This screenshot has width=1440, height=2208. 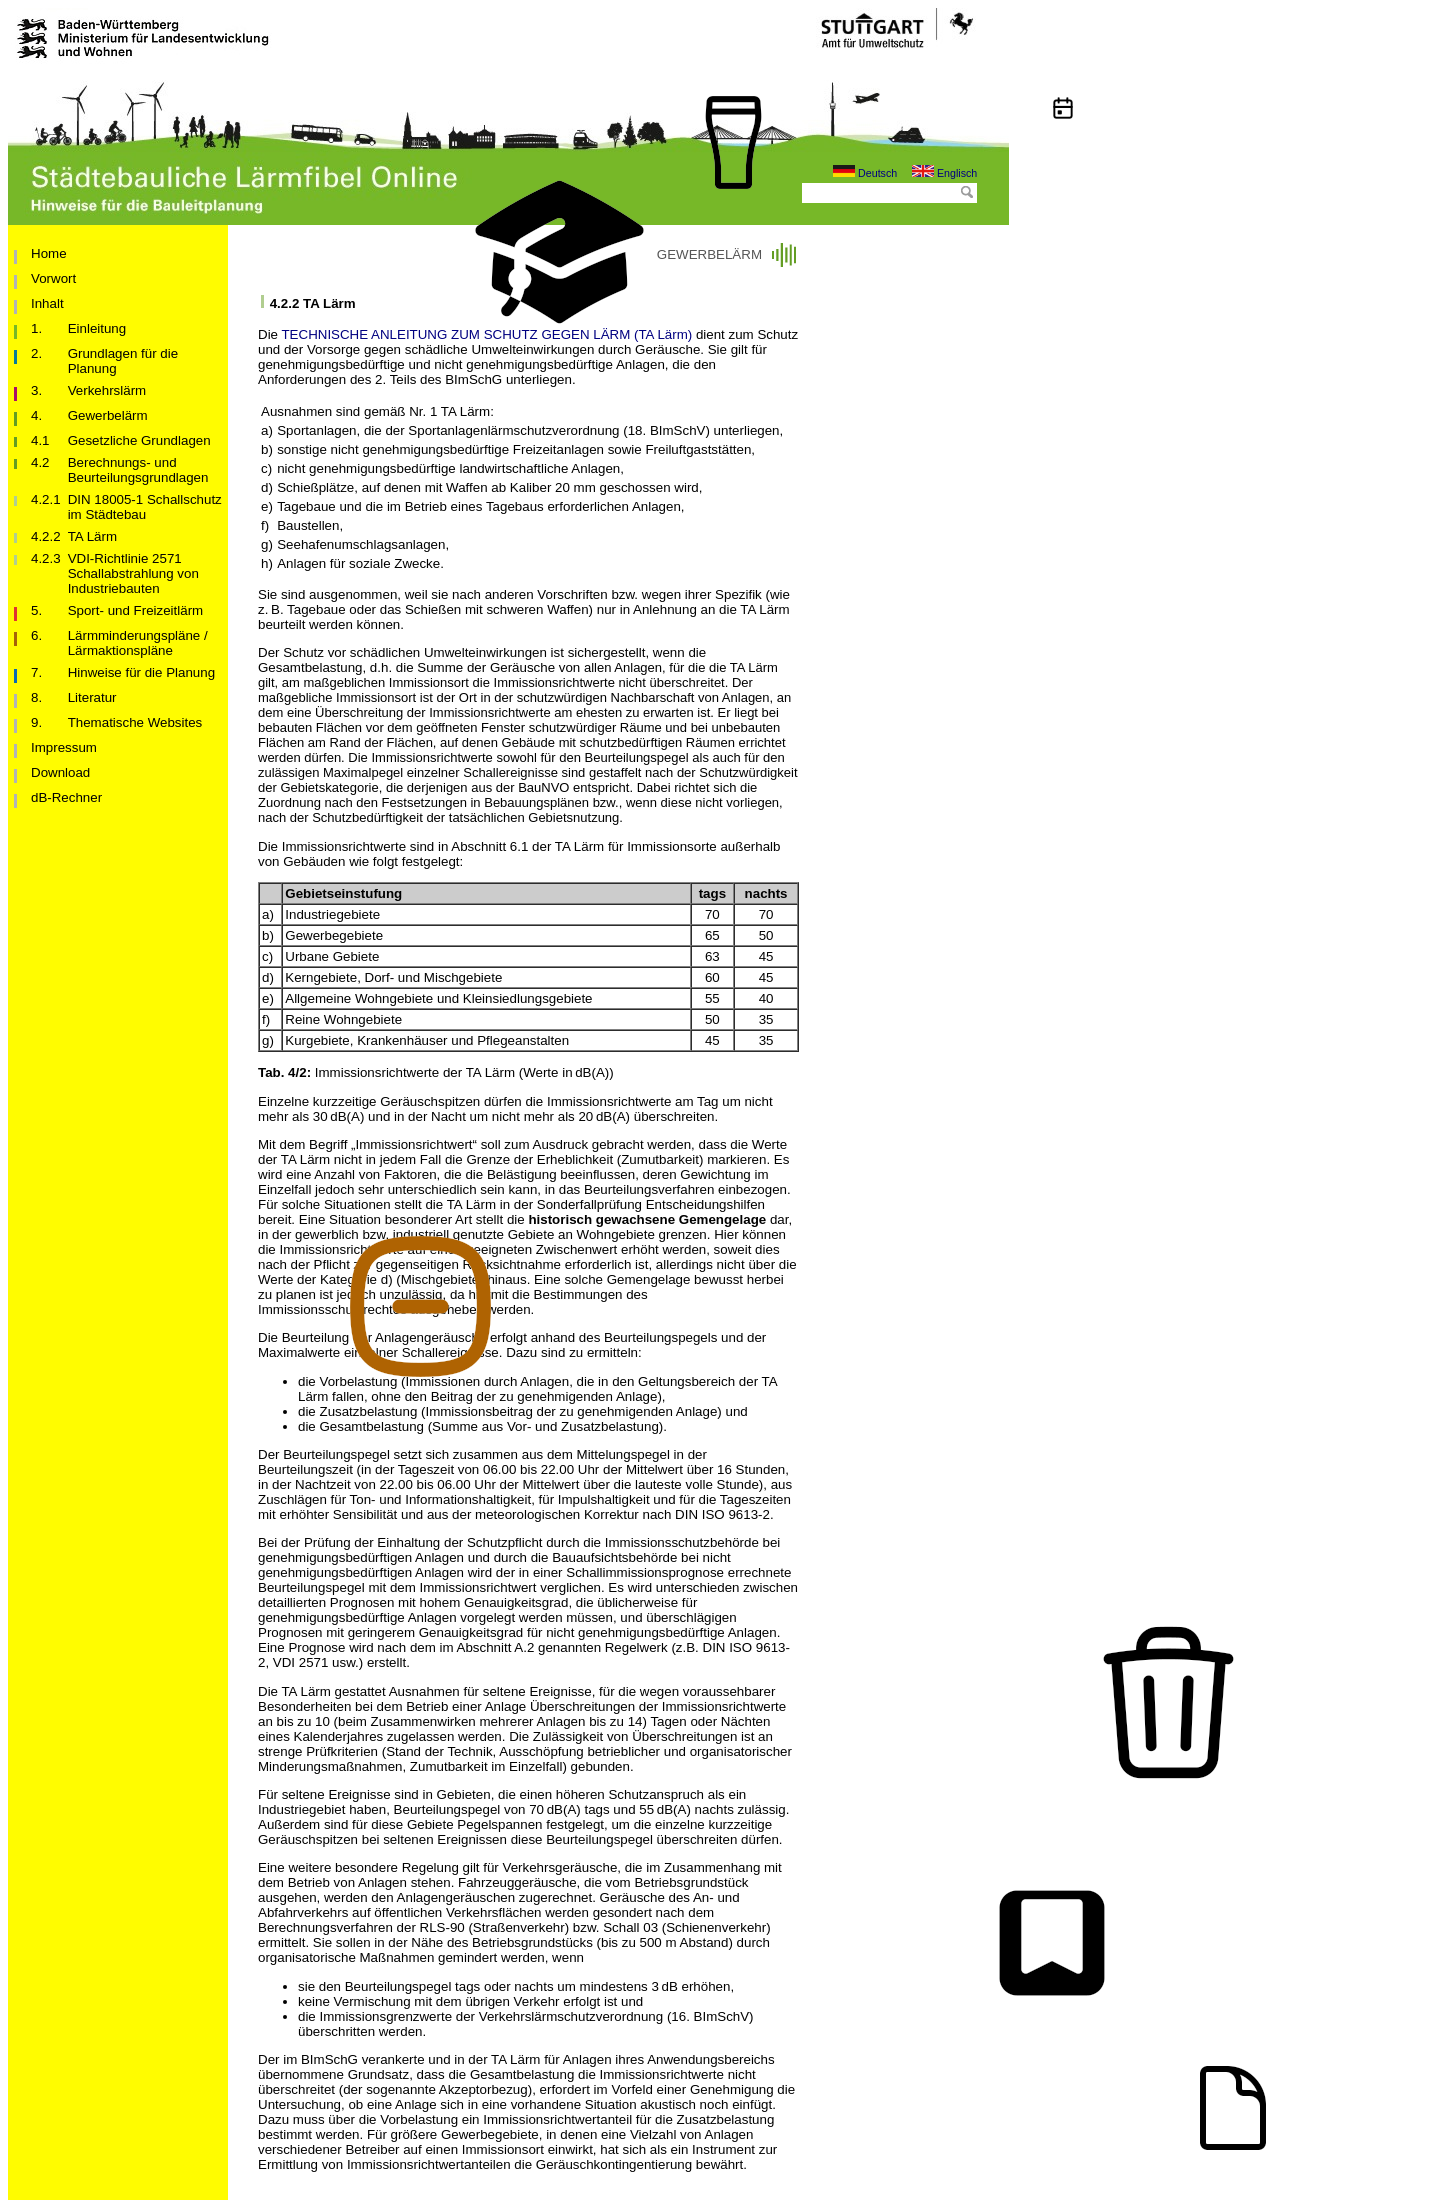 I want to click on view document, so click(x=1233, y=2108).